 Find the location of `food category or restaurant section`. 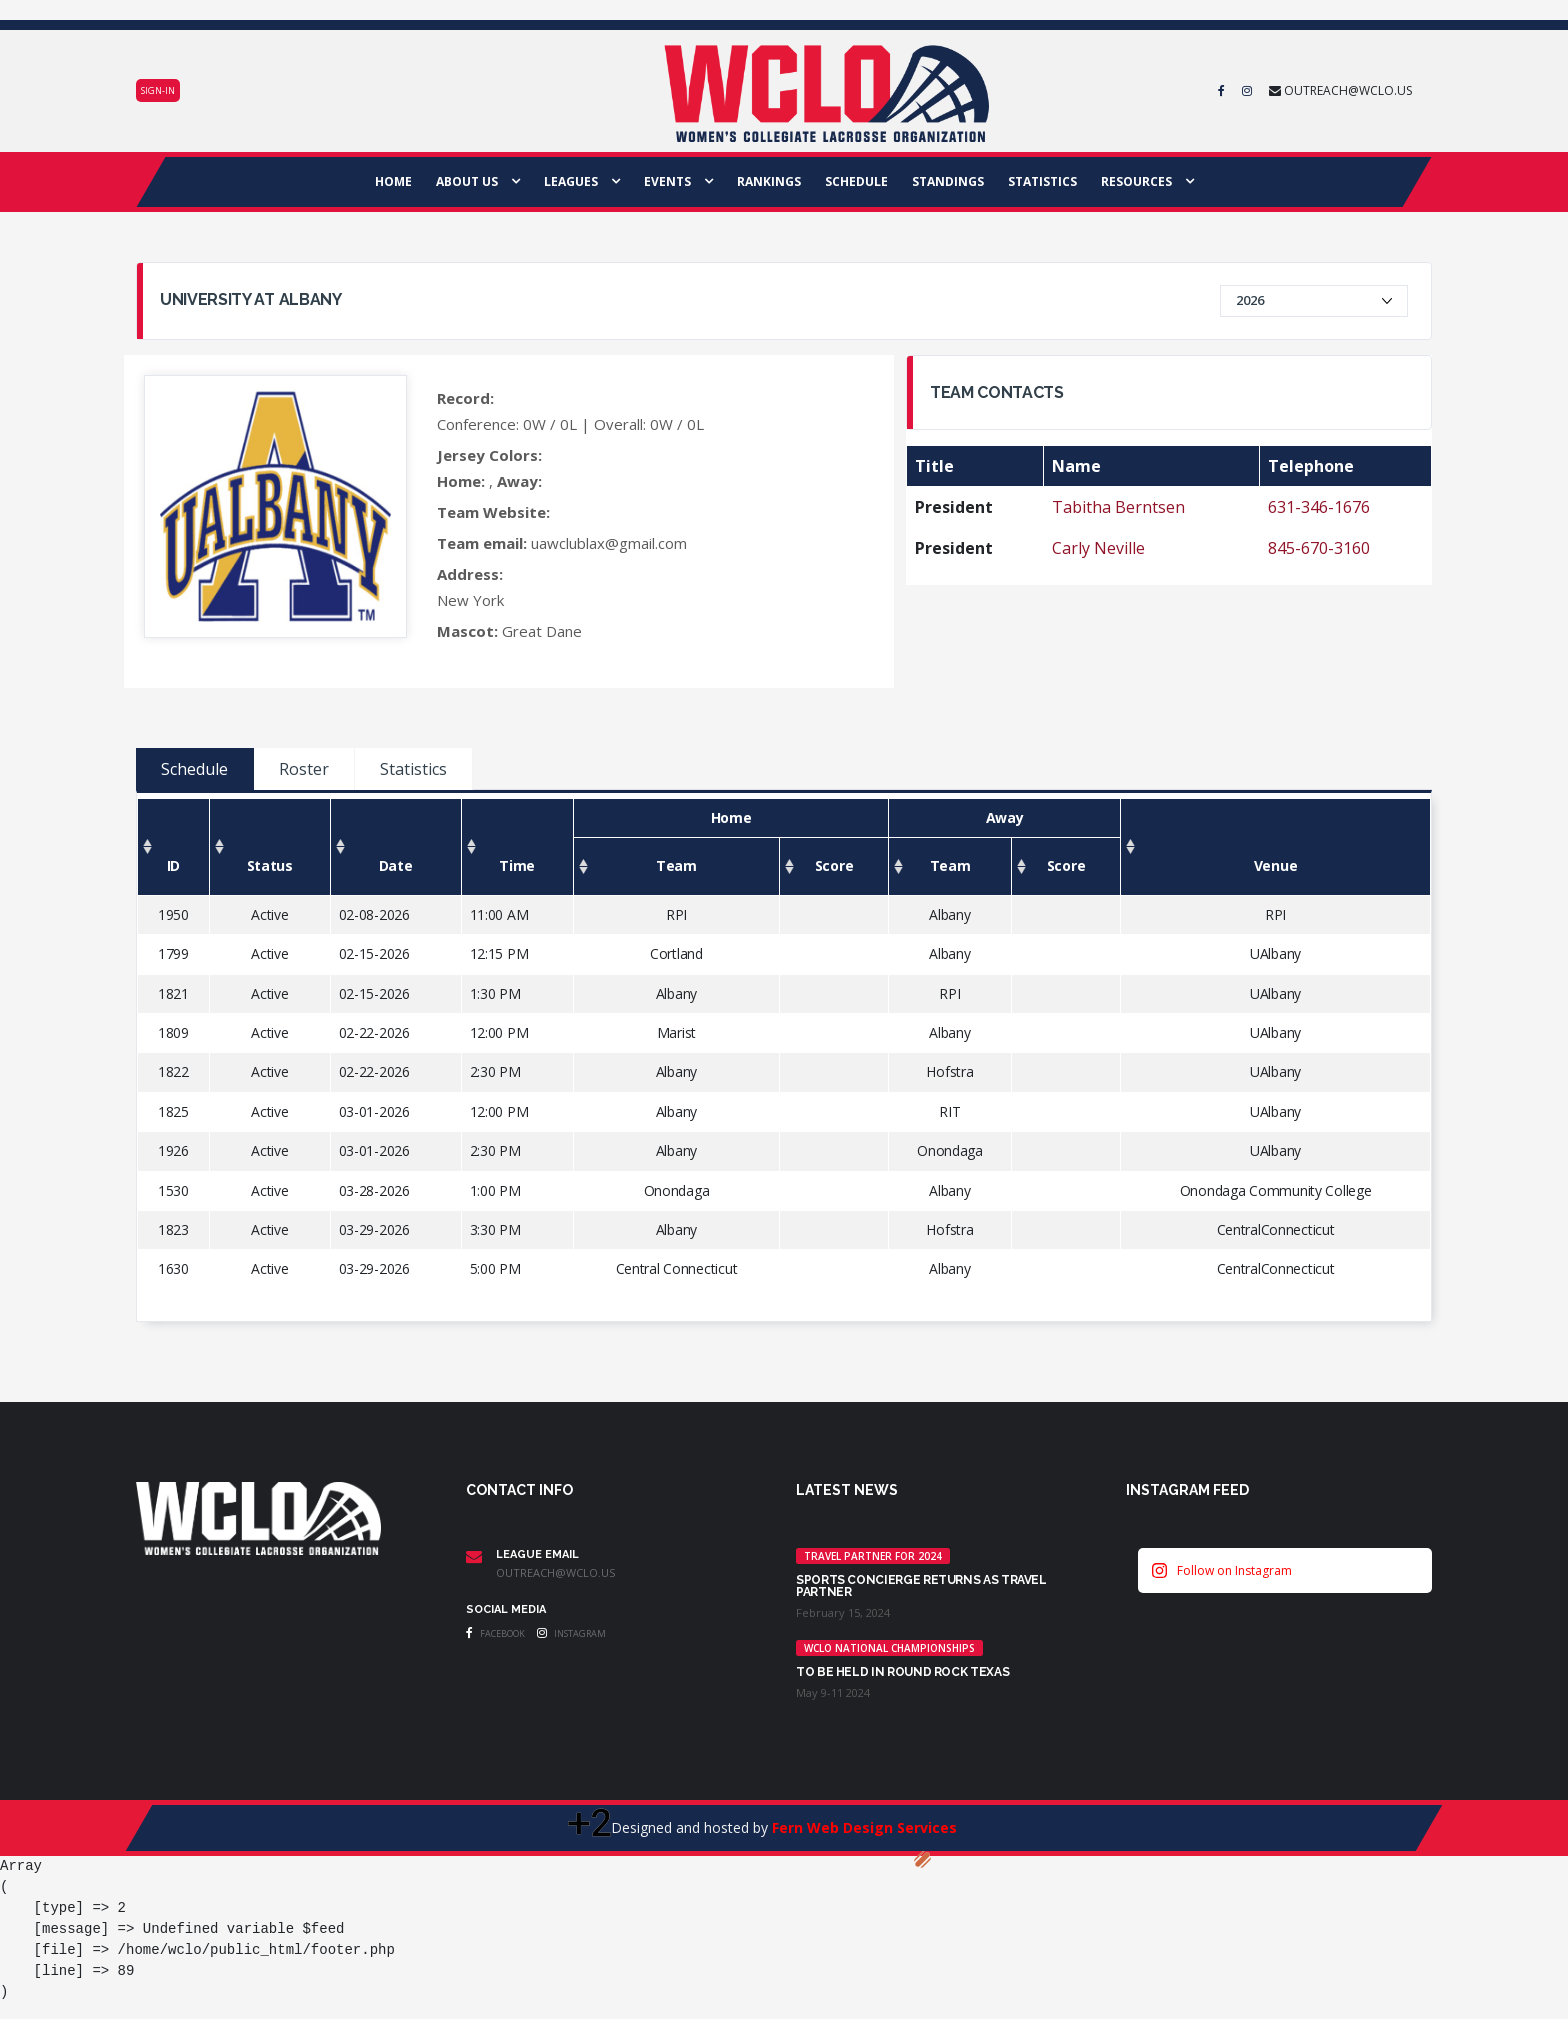

food category or restaurant section is located at coordinates (922, 1859).